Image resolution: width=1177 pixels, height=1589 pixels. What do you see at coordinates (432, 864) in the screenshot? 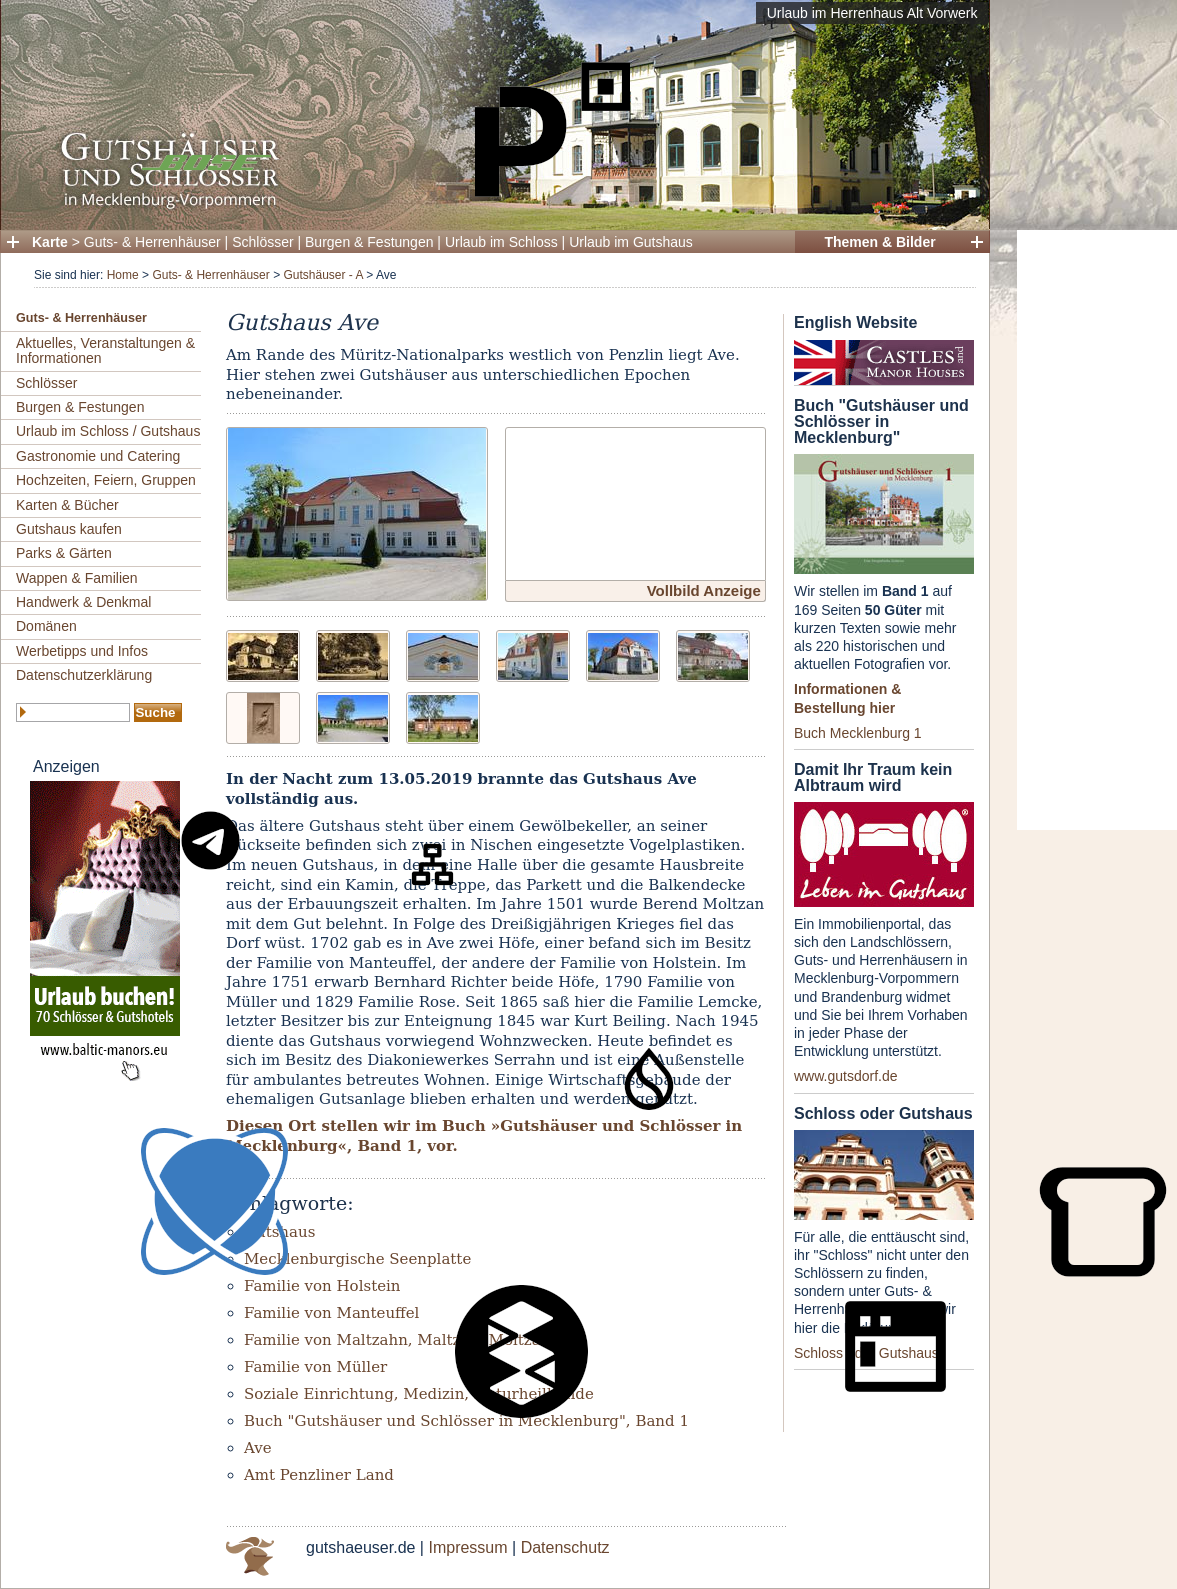
I see `view organization hierarchy` at bounding box center [432, 864].